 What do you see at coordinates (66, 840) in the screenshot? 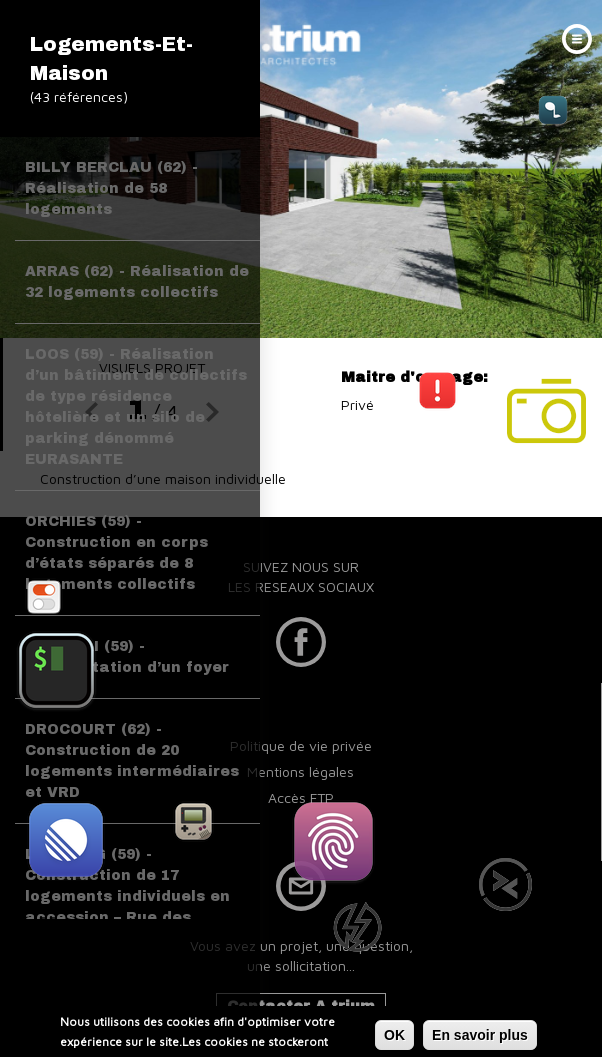
I see `open the Linear app` at bounding box center [66, 840].